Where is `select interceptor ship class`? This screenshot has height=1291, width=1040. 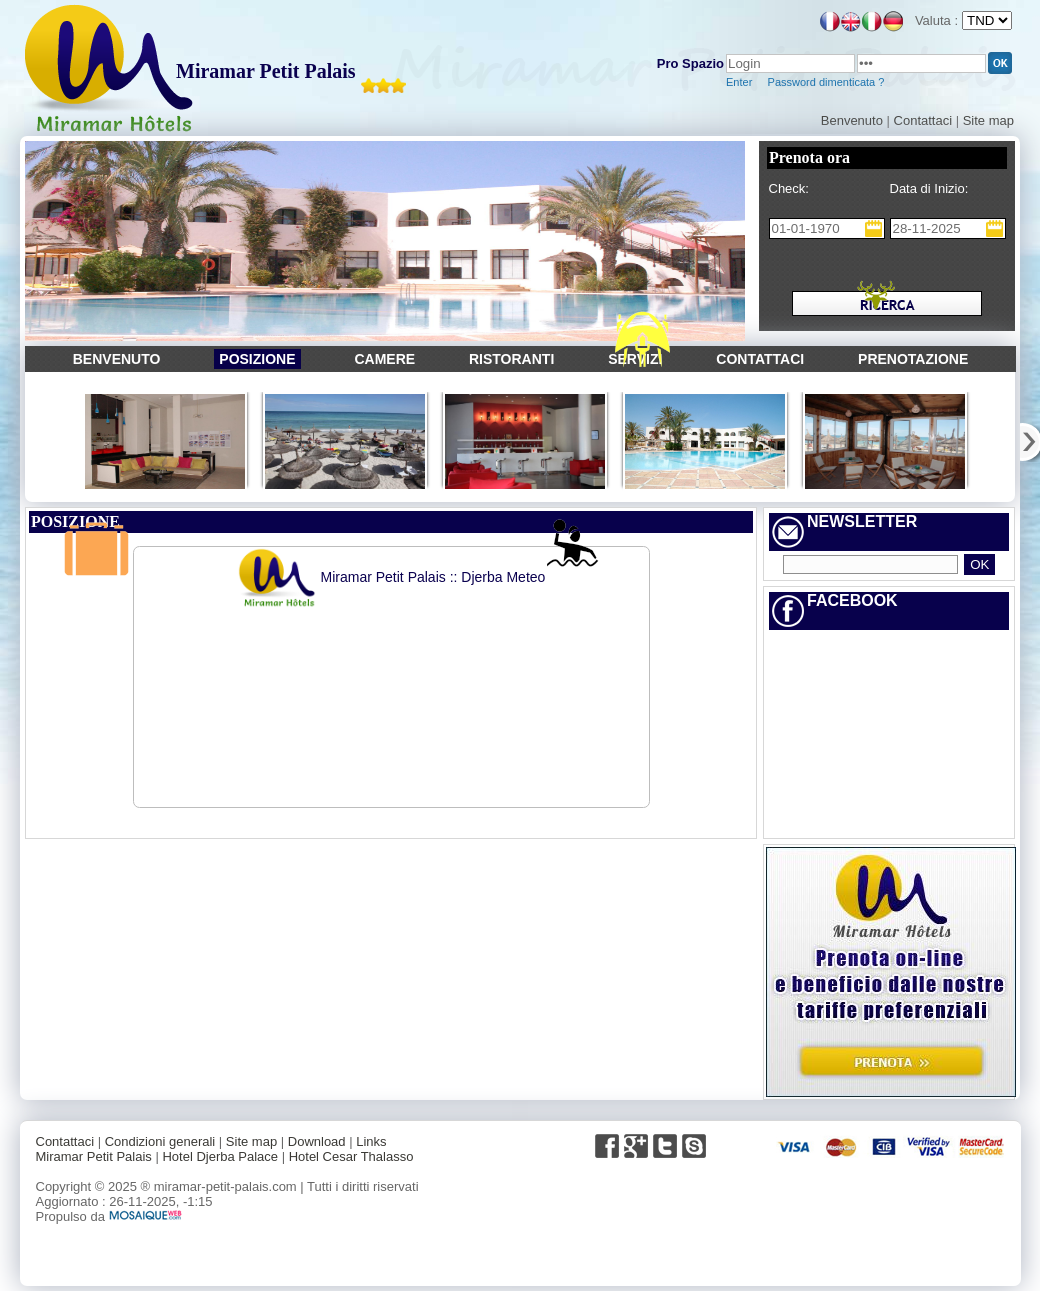 select interceptor ship class is located at coordinates (642, 339).